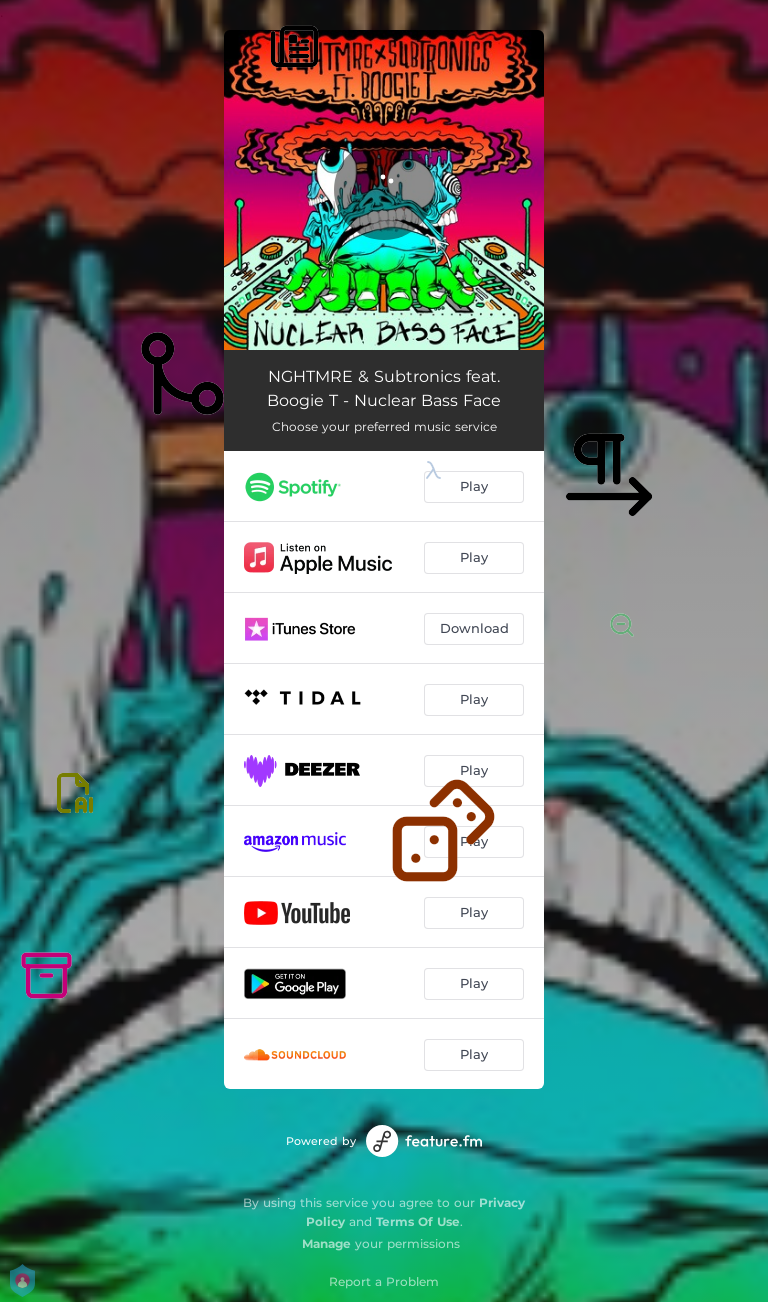 This screenshot has width=768, height=1302. I want to click on view news or articles, so click(294, 46).